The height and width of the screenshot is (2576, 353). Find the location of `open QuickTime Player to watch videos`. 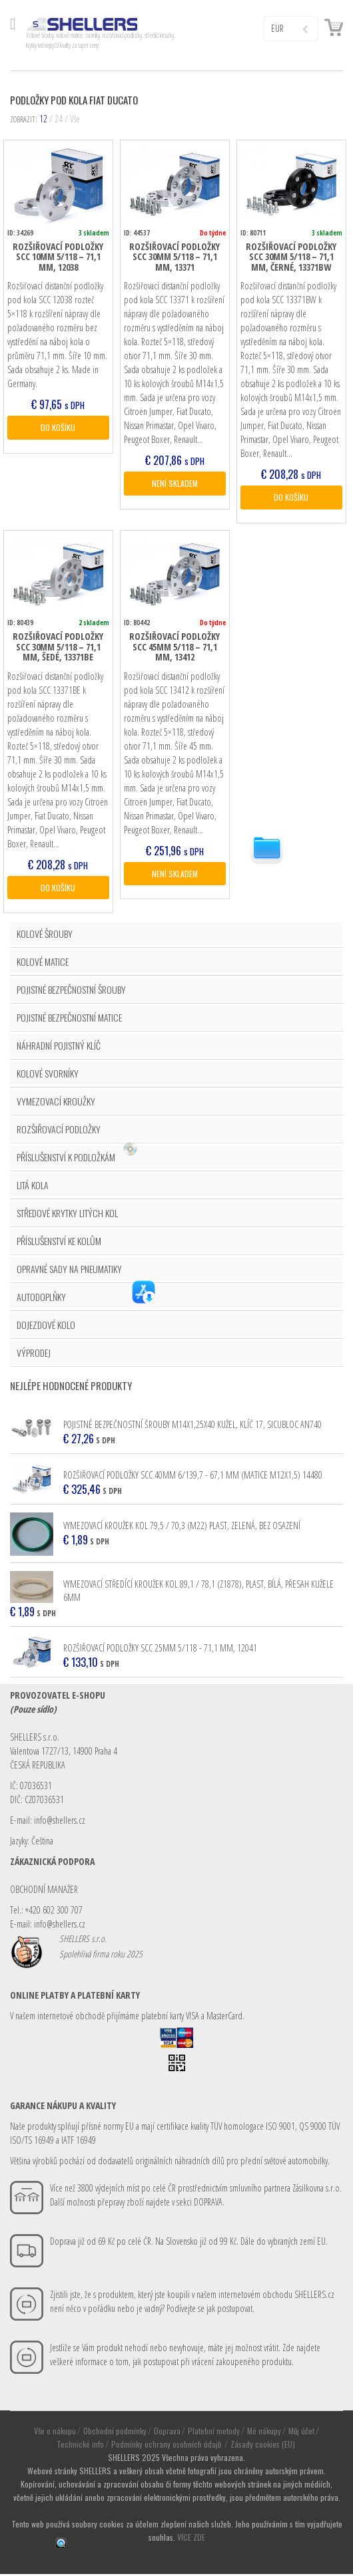

open QuickTime Player to watch videos is located at coordinates (61, 2543).